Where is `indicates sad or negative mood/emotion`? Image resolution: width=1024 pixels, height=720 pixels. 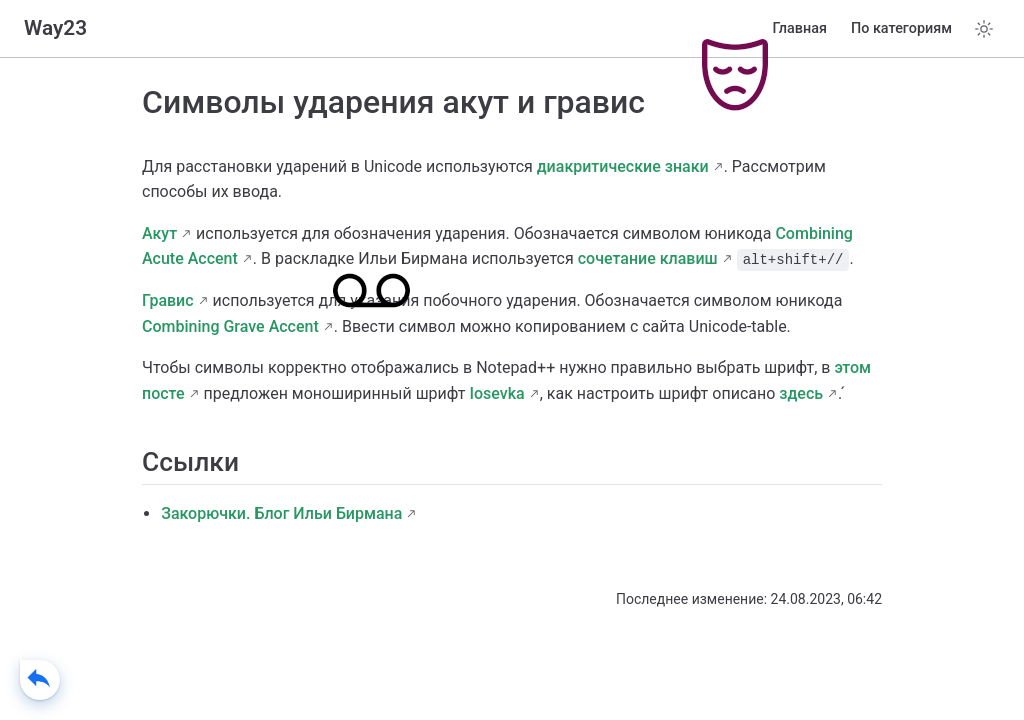 indicates sad or negative mood/emotion is located at coordinates (735, 72).